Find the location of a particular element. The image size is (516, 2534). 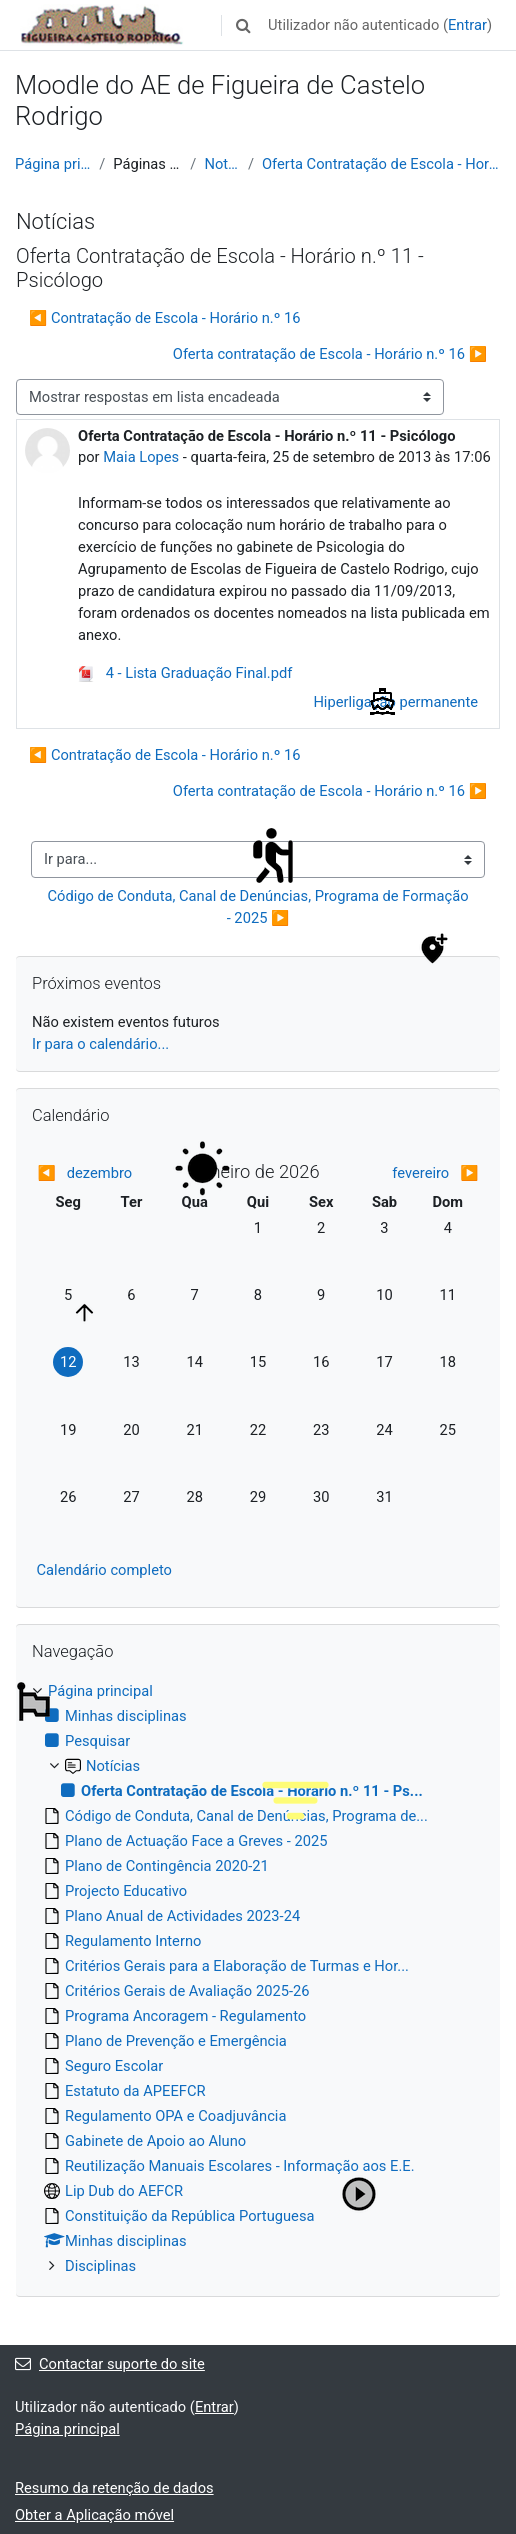

toggle light mode or bright display is located at coordinates (202, 1169).